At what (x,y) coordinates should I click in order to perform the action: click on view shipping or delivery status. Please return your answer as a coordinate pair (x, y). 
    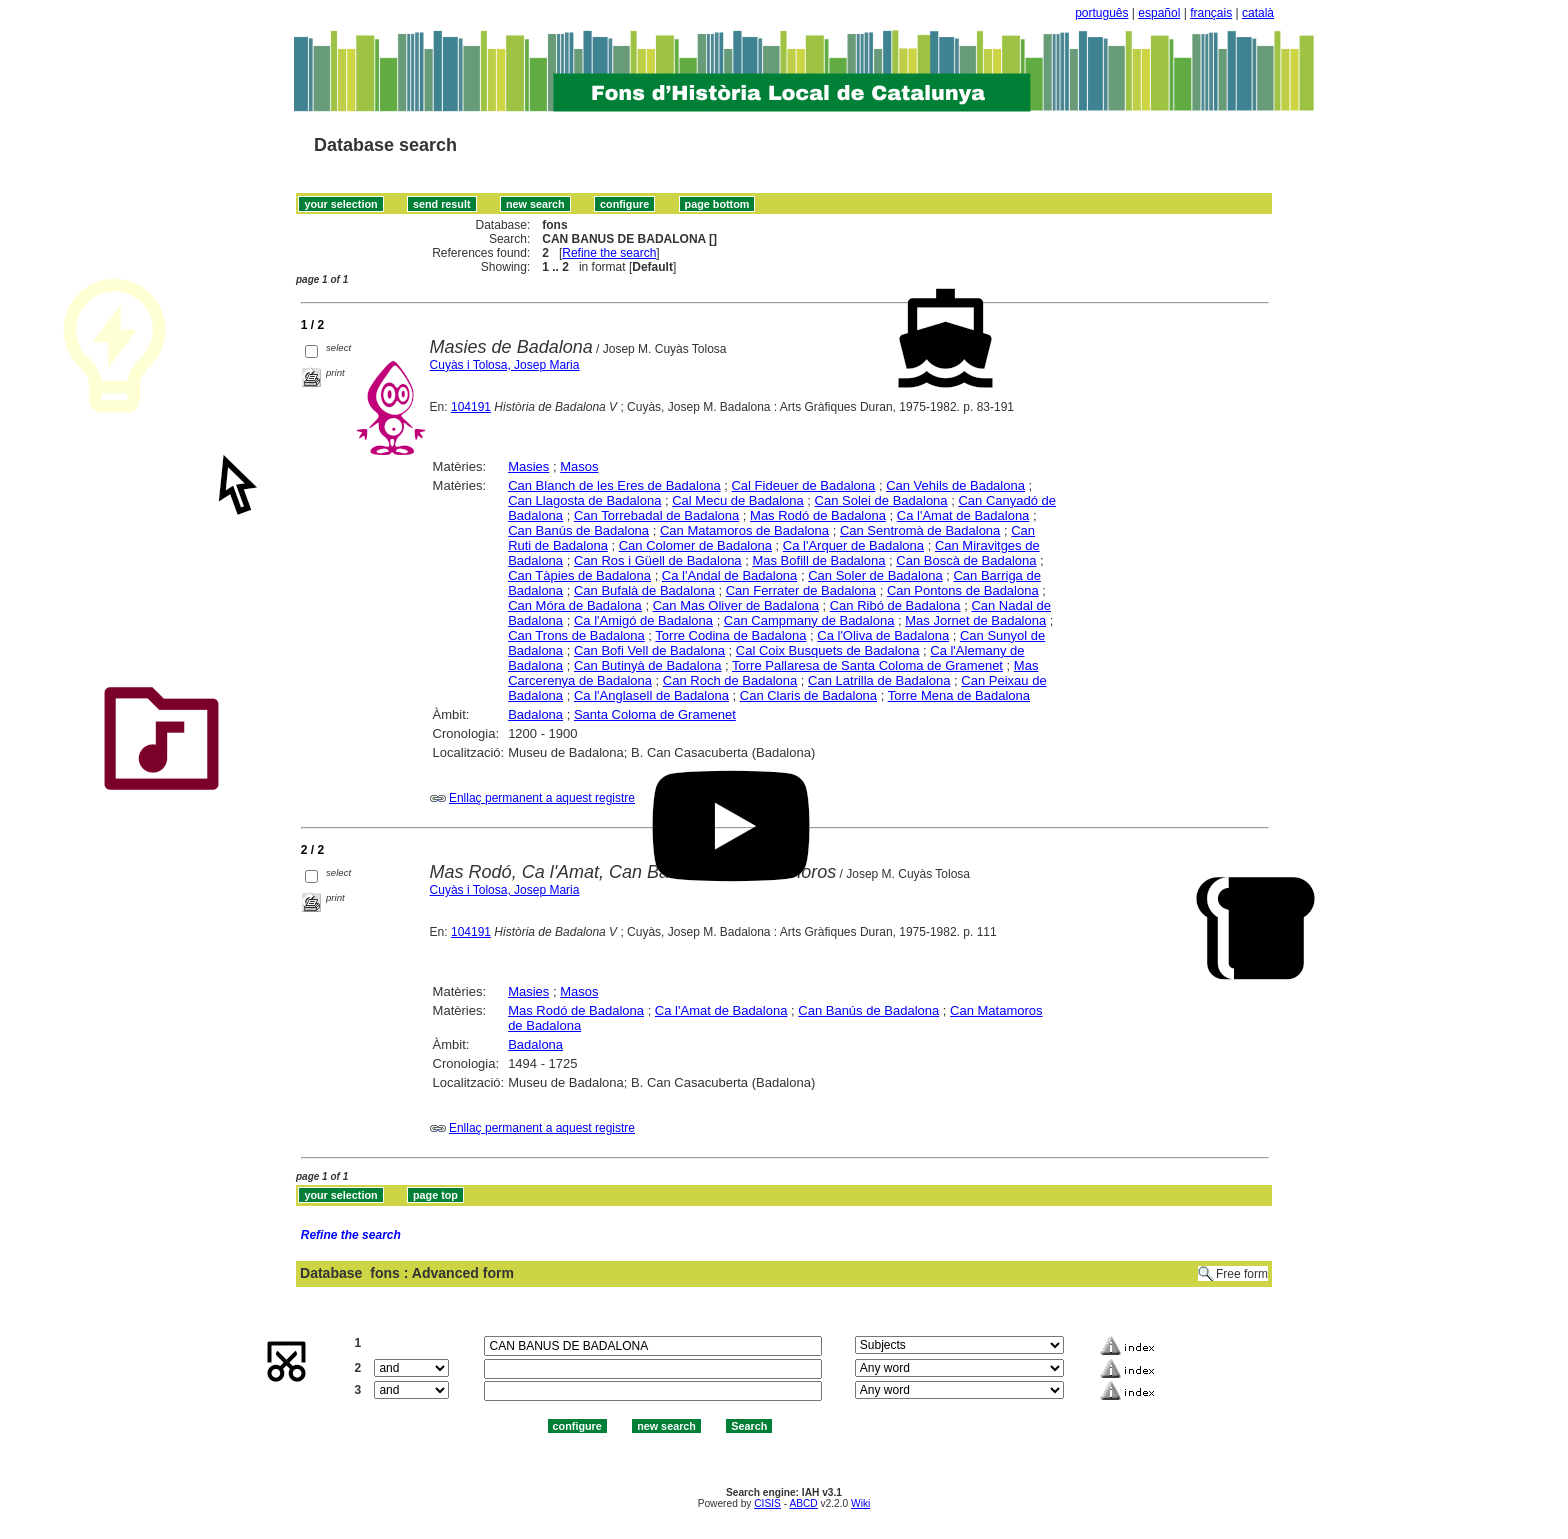
    Looking at the image, I should click on (945, 340).